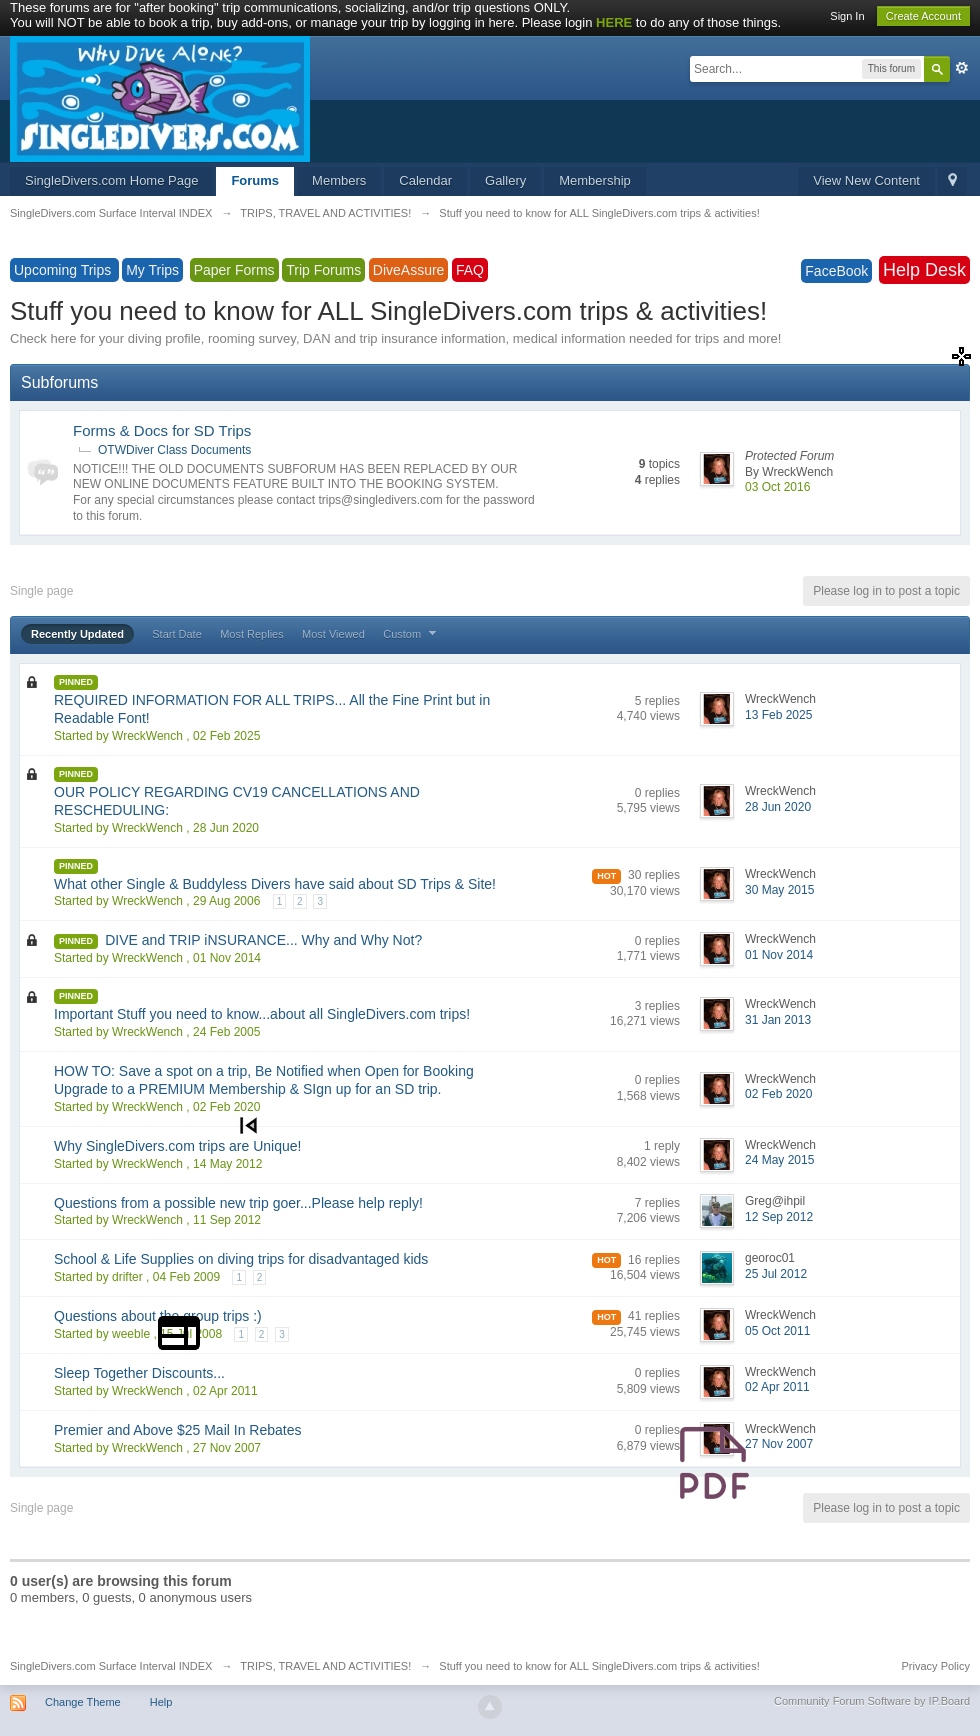 This screenshot has height=1736, width=980. I want to click on view or open a PDF document, so click(713, 1466).